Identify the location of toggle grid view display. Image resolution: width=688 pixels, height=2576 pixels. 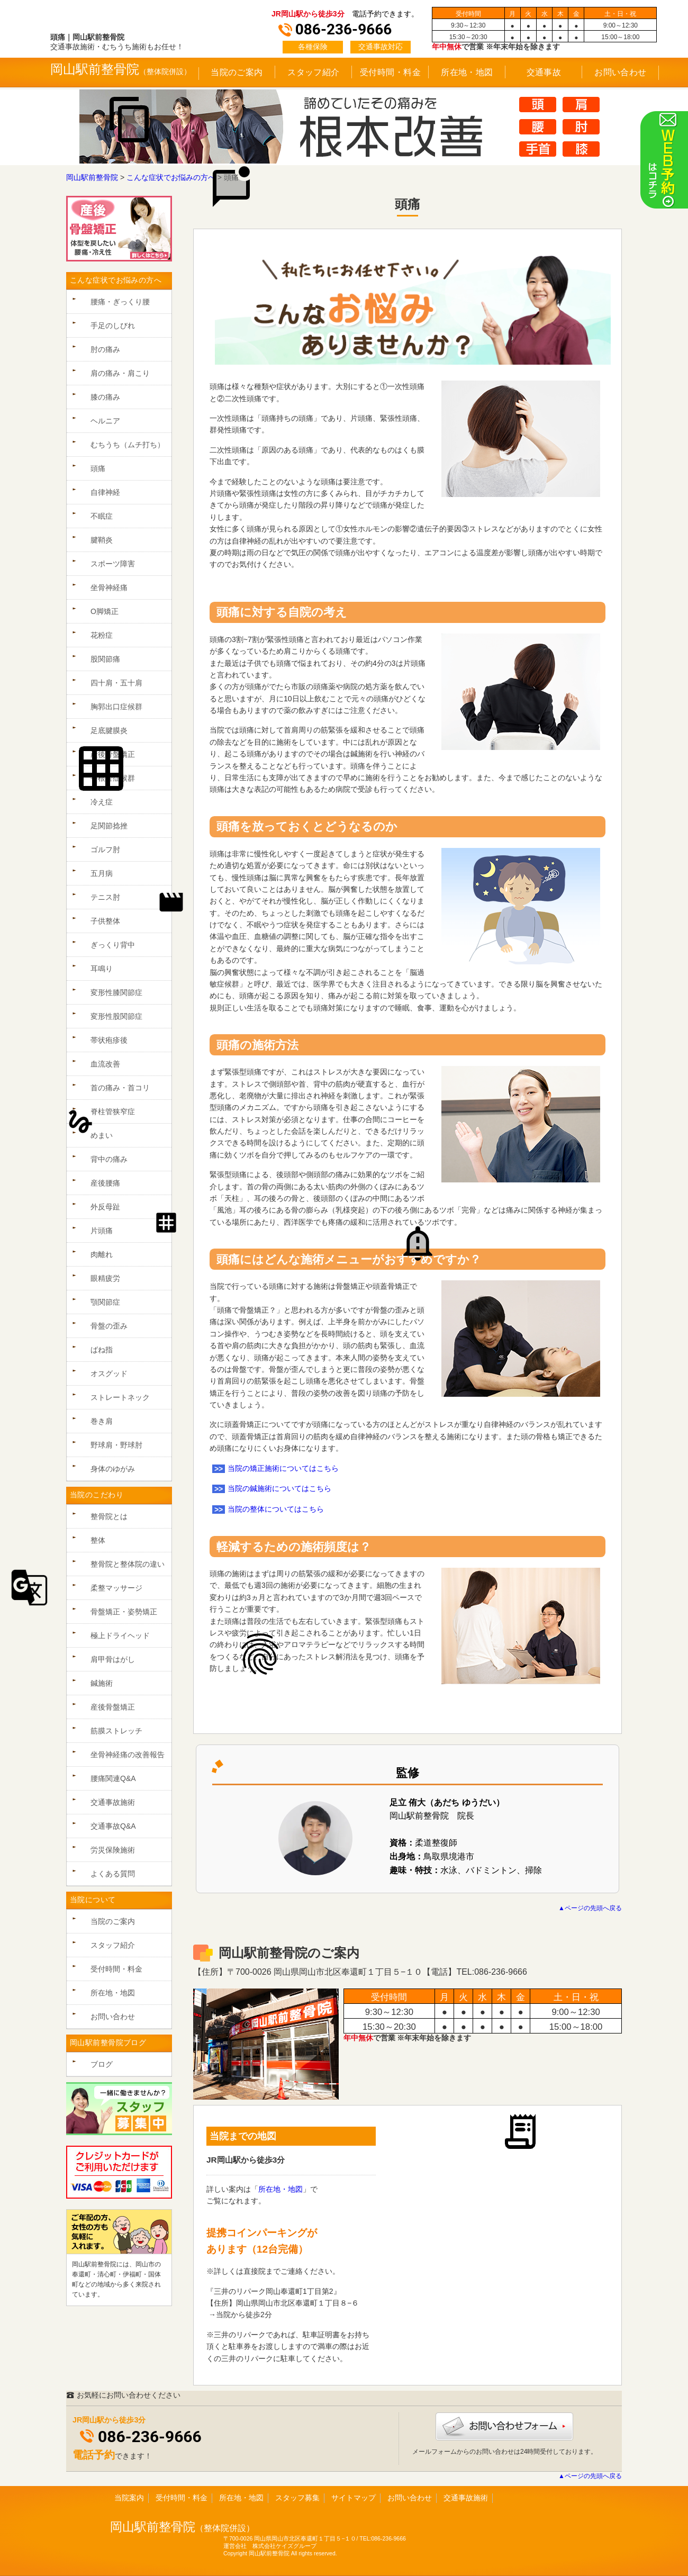
(101, 769).